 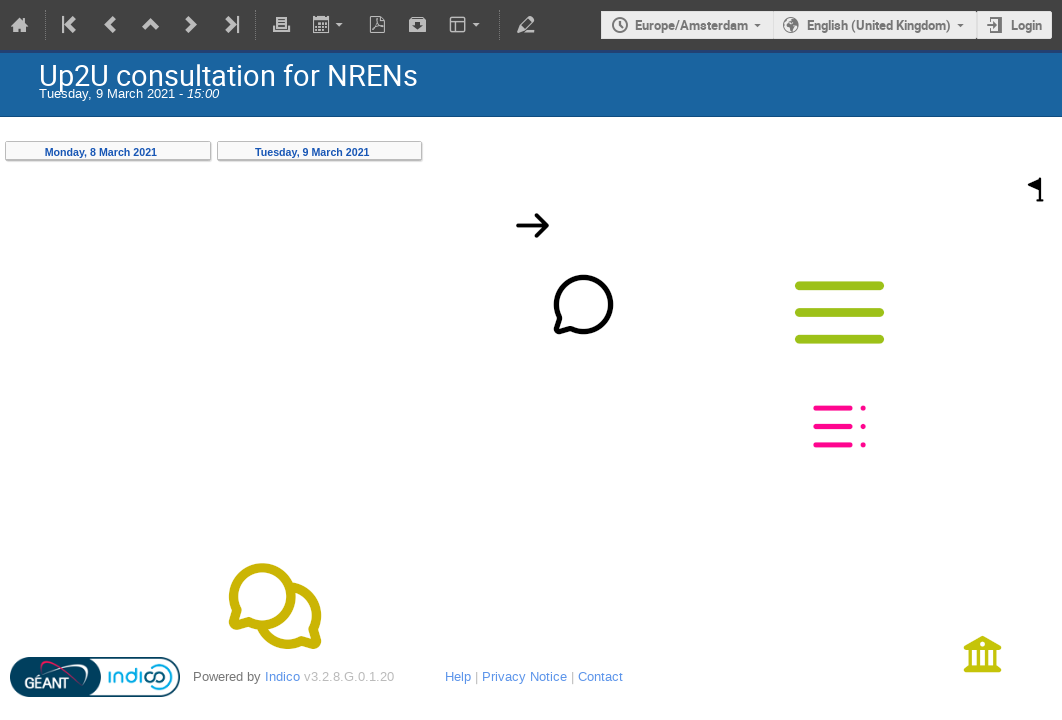 I want to click on open navigation menu, so click(x=839, y=312).